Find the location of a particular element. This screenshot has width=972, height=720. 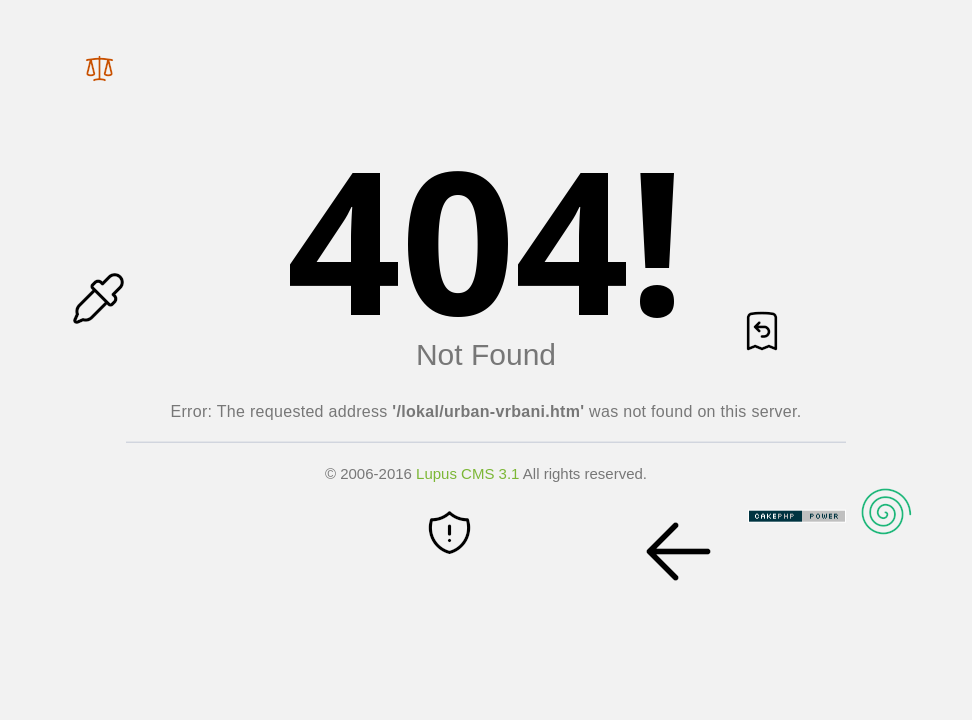

indicates loading or processing in progress is located at coordinates (883, 510).